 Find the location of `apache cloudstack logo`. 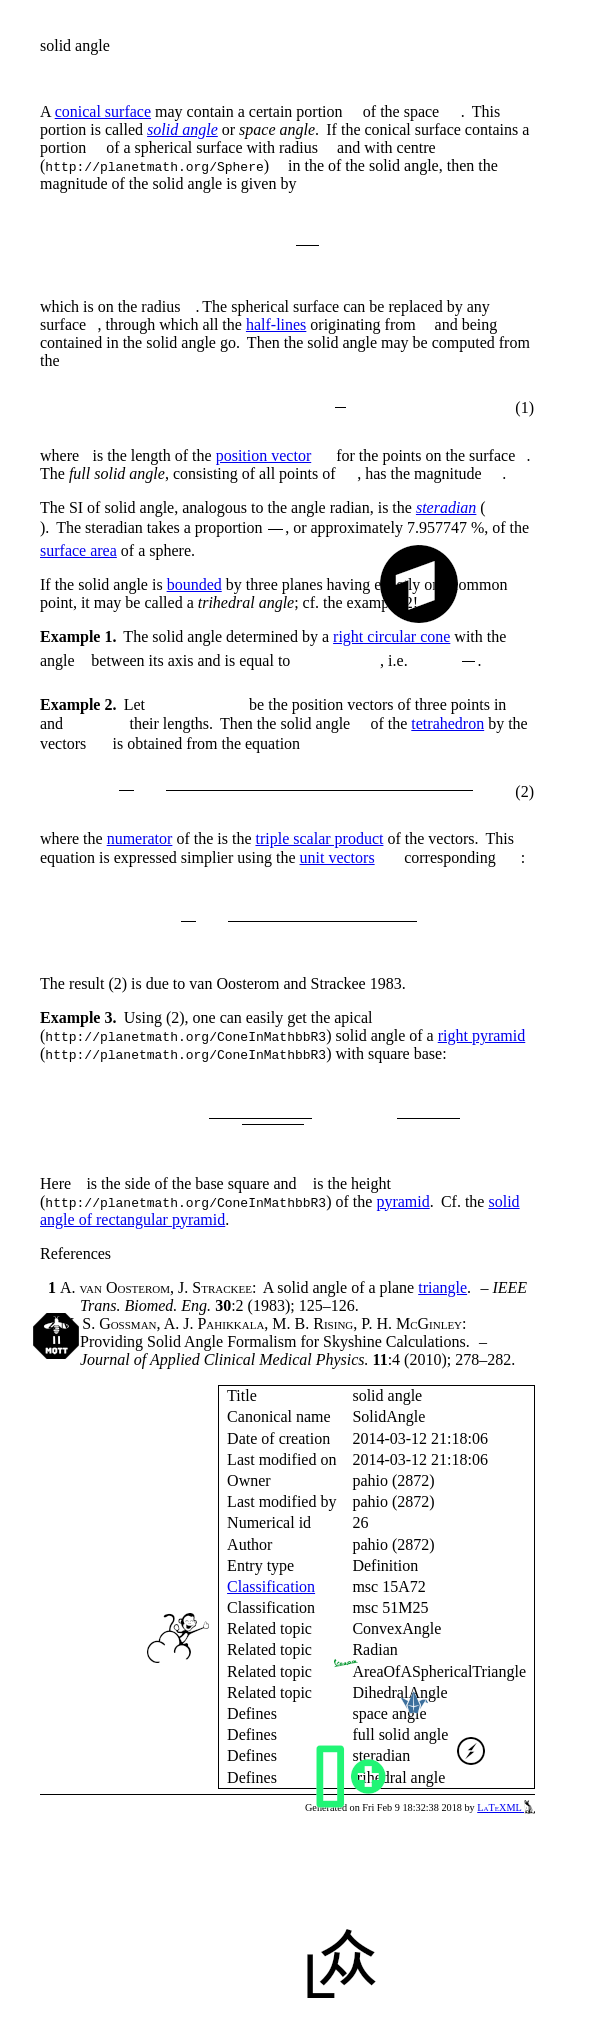

apache cloudstack logo is located at coordinates (178, 1638).